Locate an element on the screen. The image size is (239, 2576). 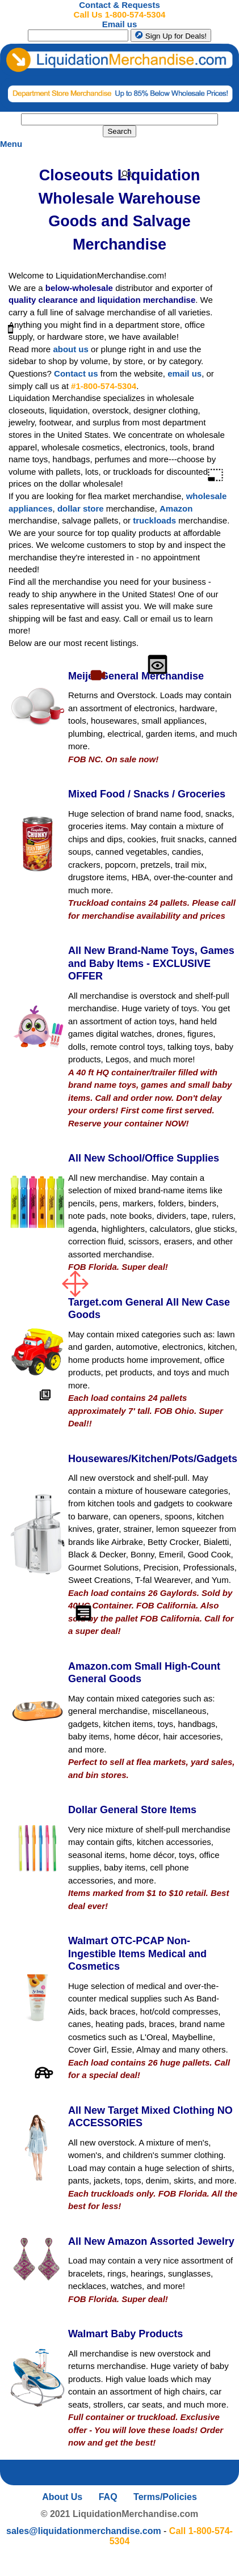
align text to the right is located at coordinates (83, 1613).